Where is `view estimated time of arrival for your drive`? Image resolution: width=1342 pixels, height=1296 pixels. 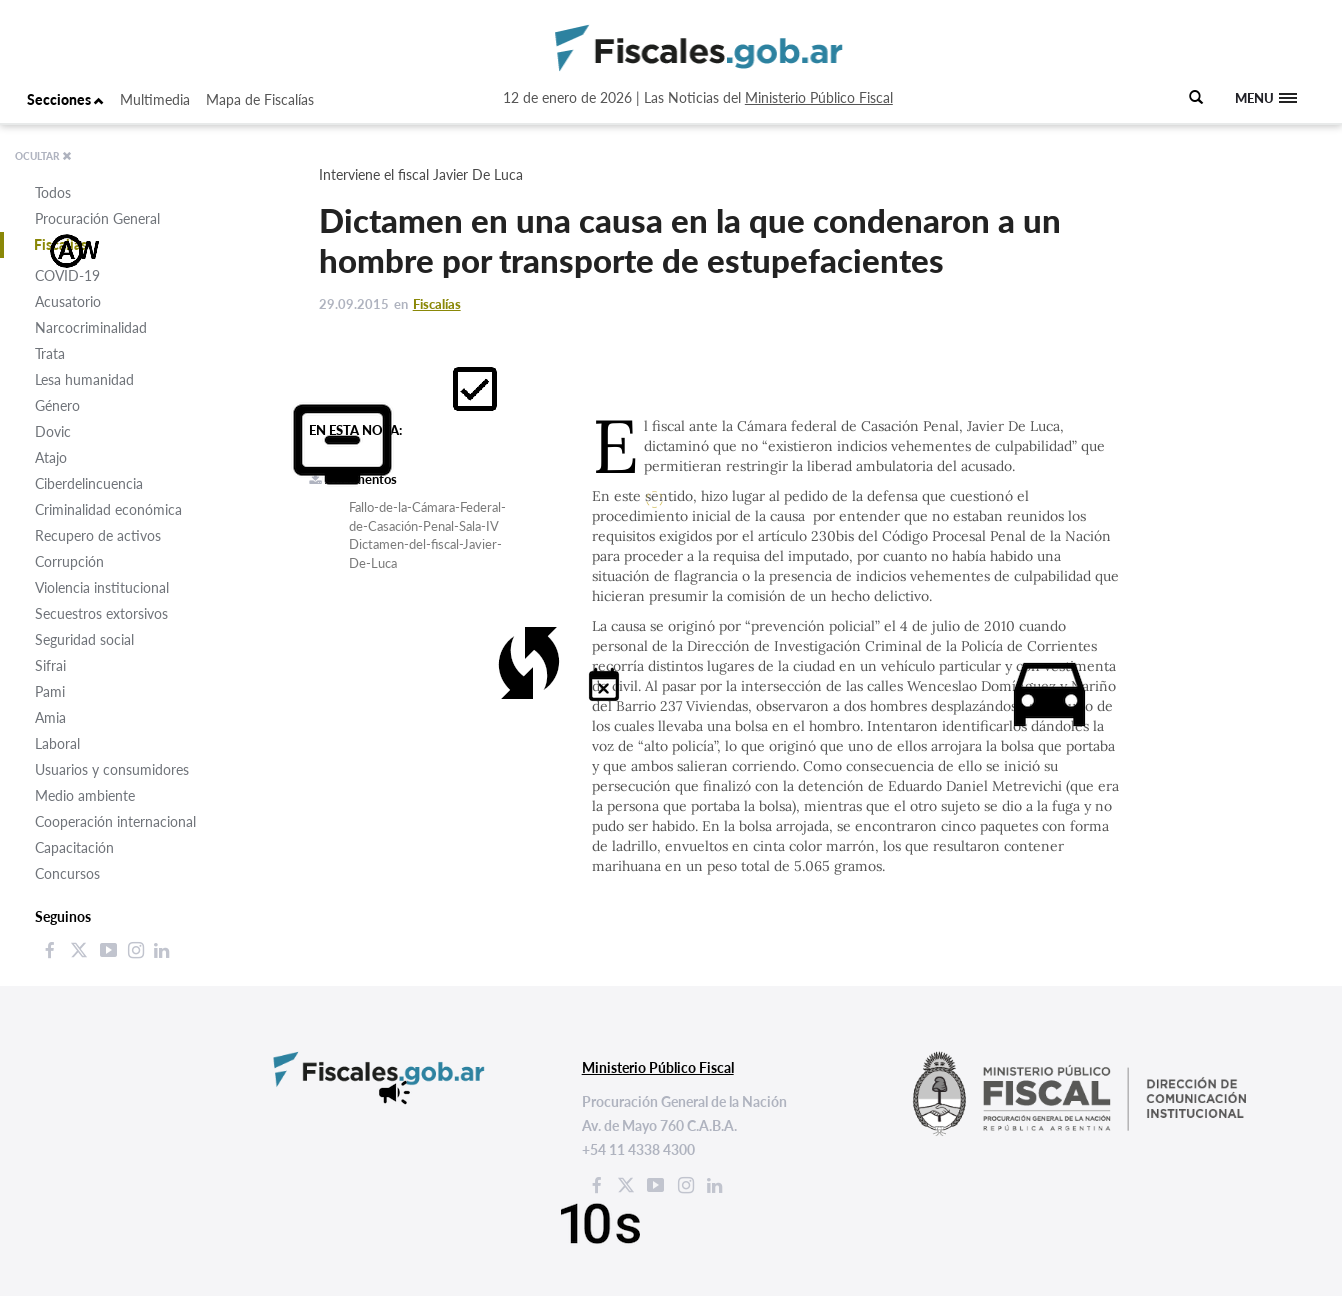
view estimated time of arrival for your drive is located at coordinates (1049, 694).